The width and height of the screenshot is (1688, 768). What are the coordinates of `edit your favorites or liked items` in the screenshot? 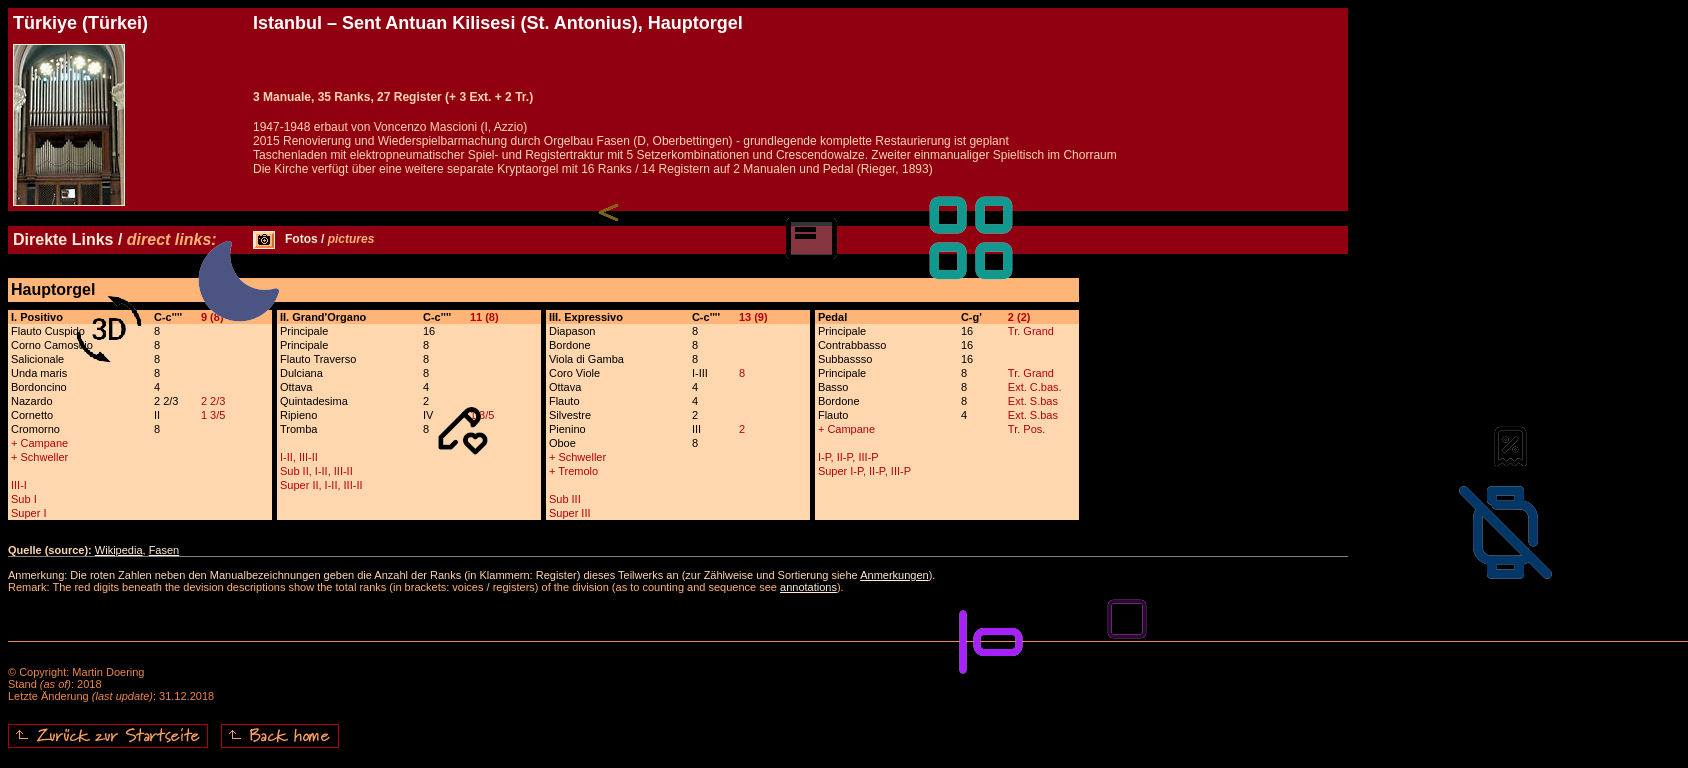 It's located at (460, 427).